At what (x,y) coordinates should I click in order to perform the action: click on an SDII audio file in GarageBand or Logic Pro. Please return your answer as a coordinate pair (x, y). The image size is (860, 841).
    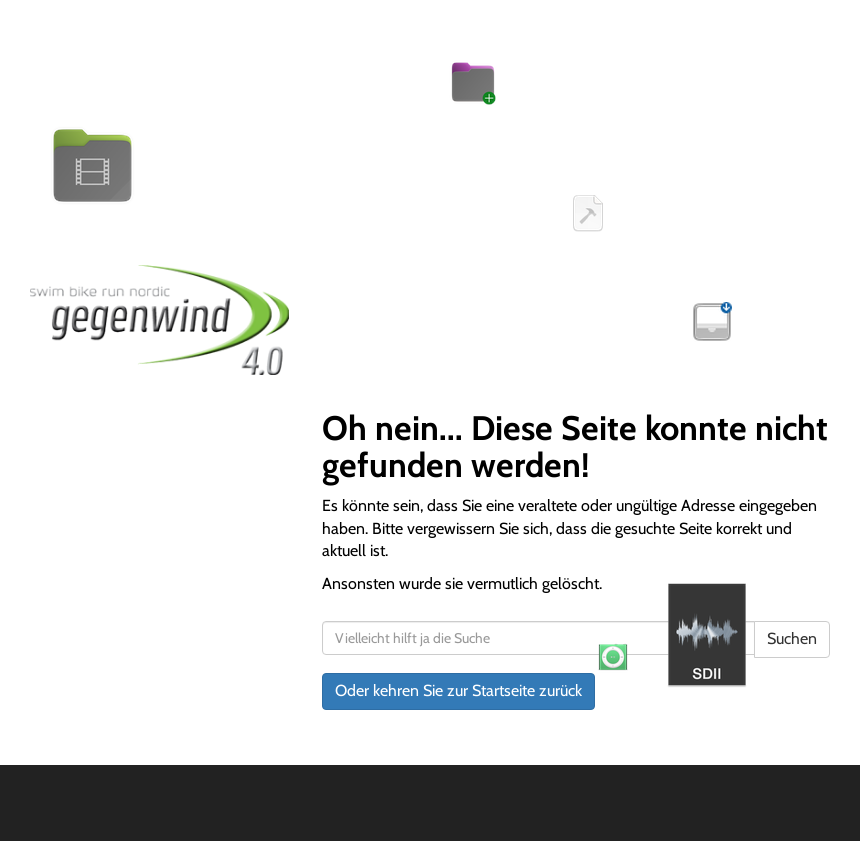
    Looking at the image, I should click on (707, 637).